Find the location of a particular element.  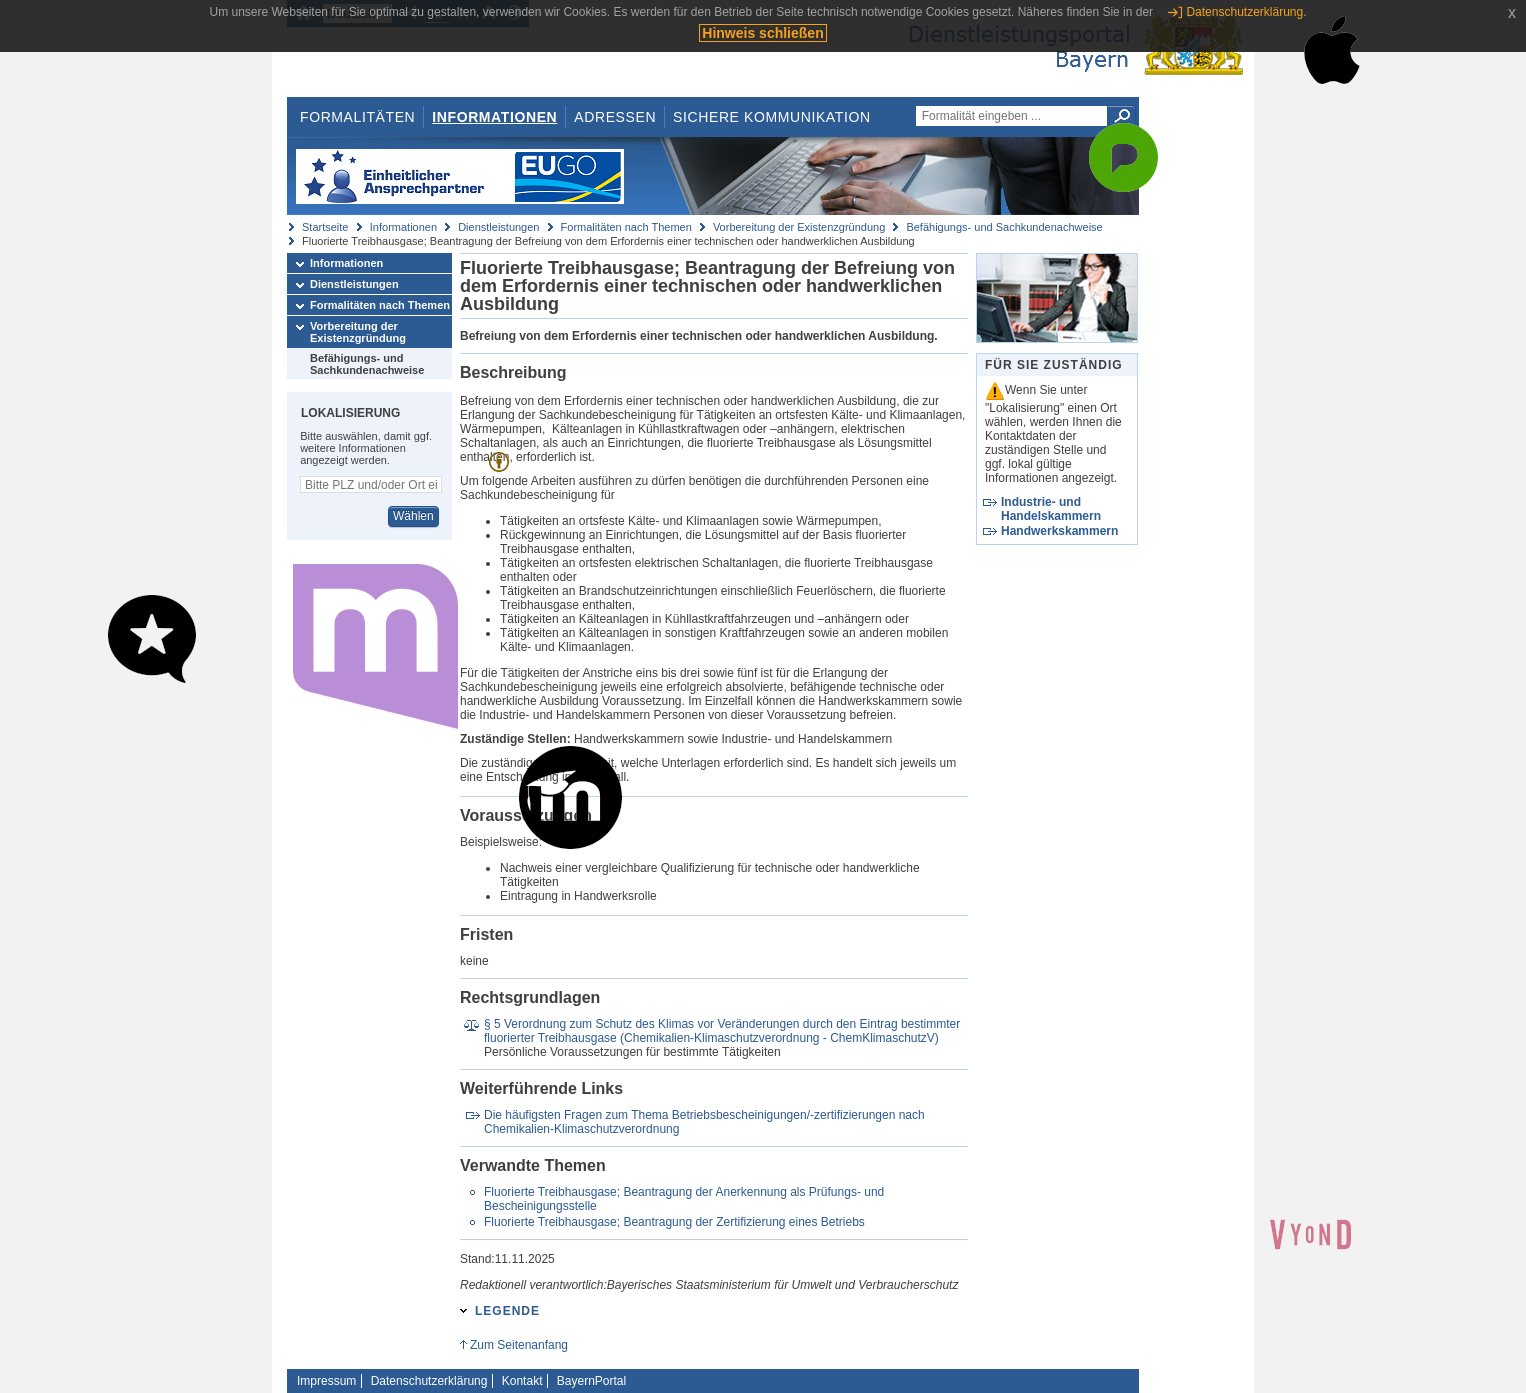

open vyond animation software is located at coordinates (1310, 1234).